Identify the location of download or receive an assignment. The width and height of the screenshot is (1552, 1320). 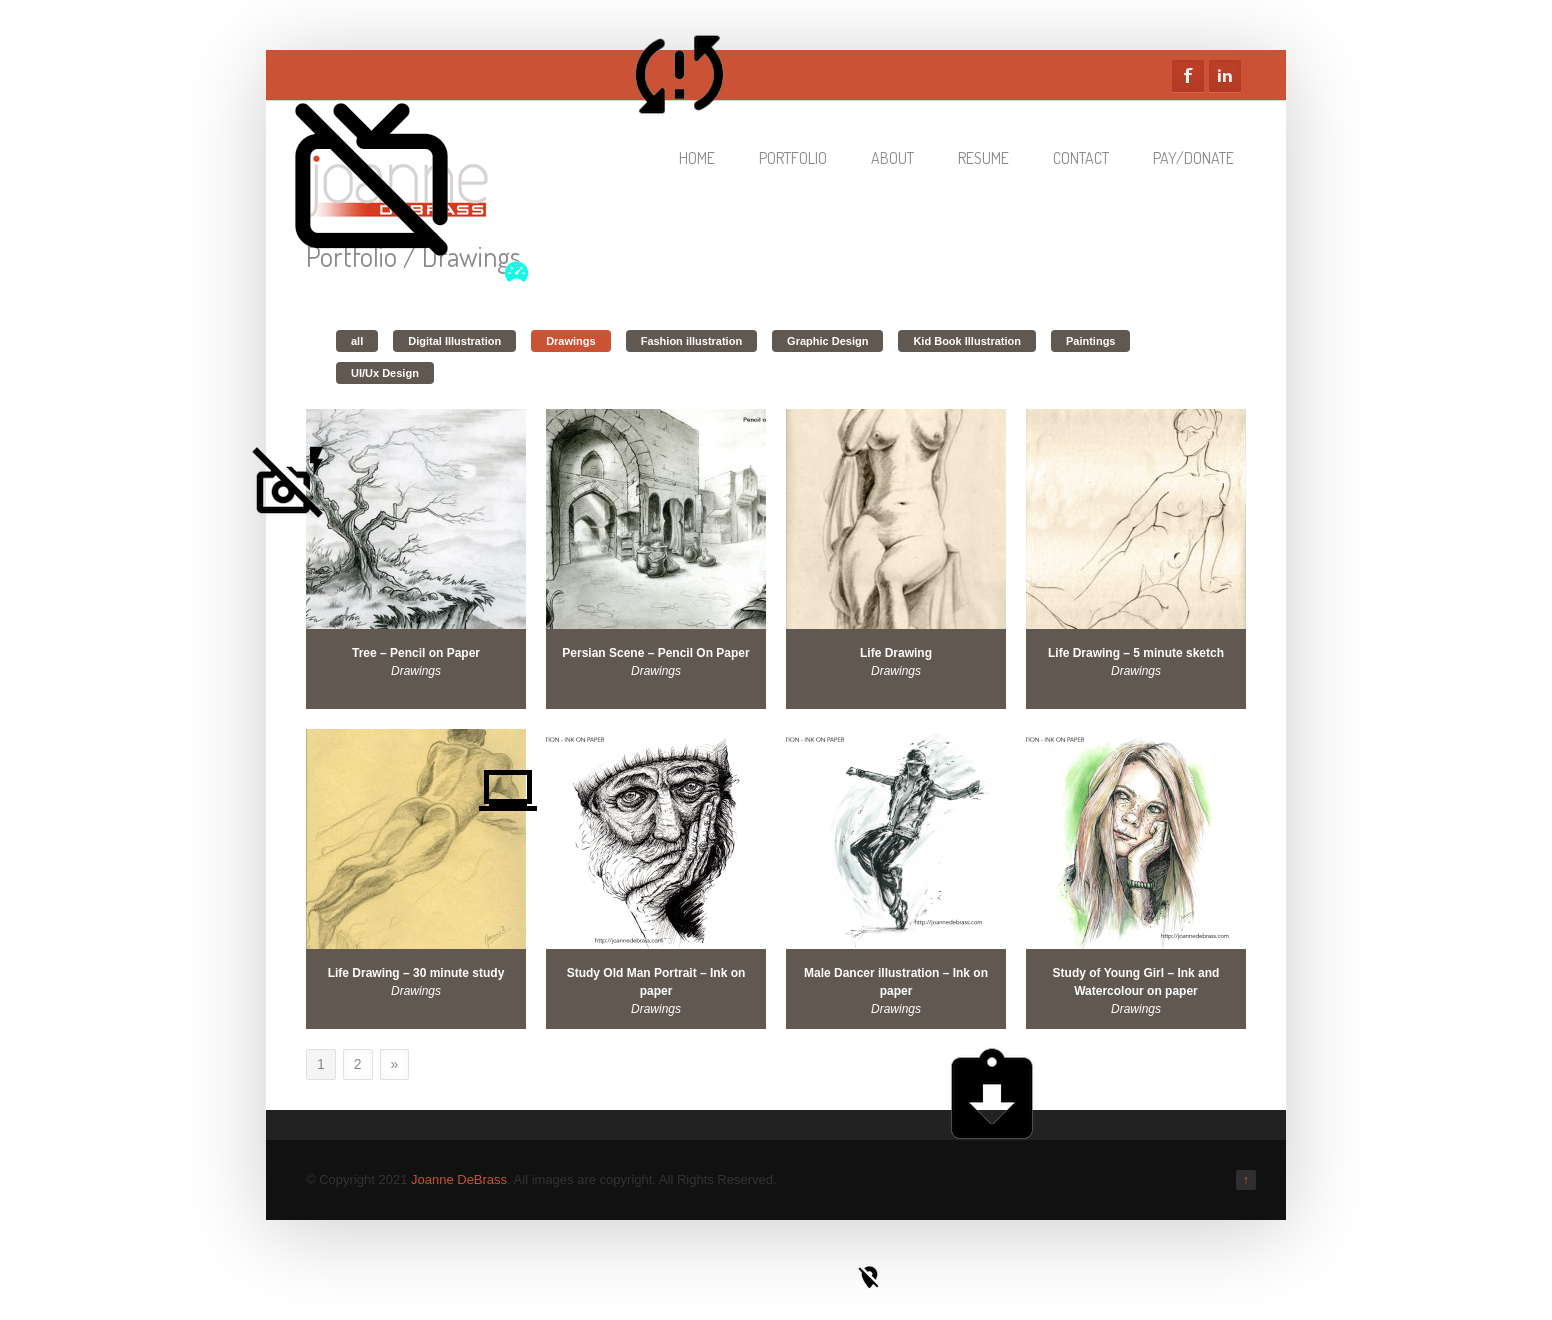
(992, 1098).